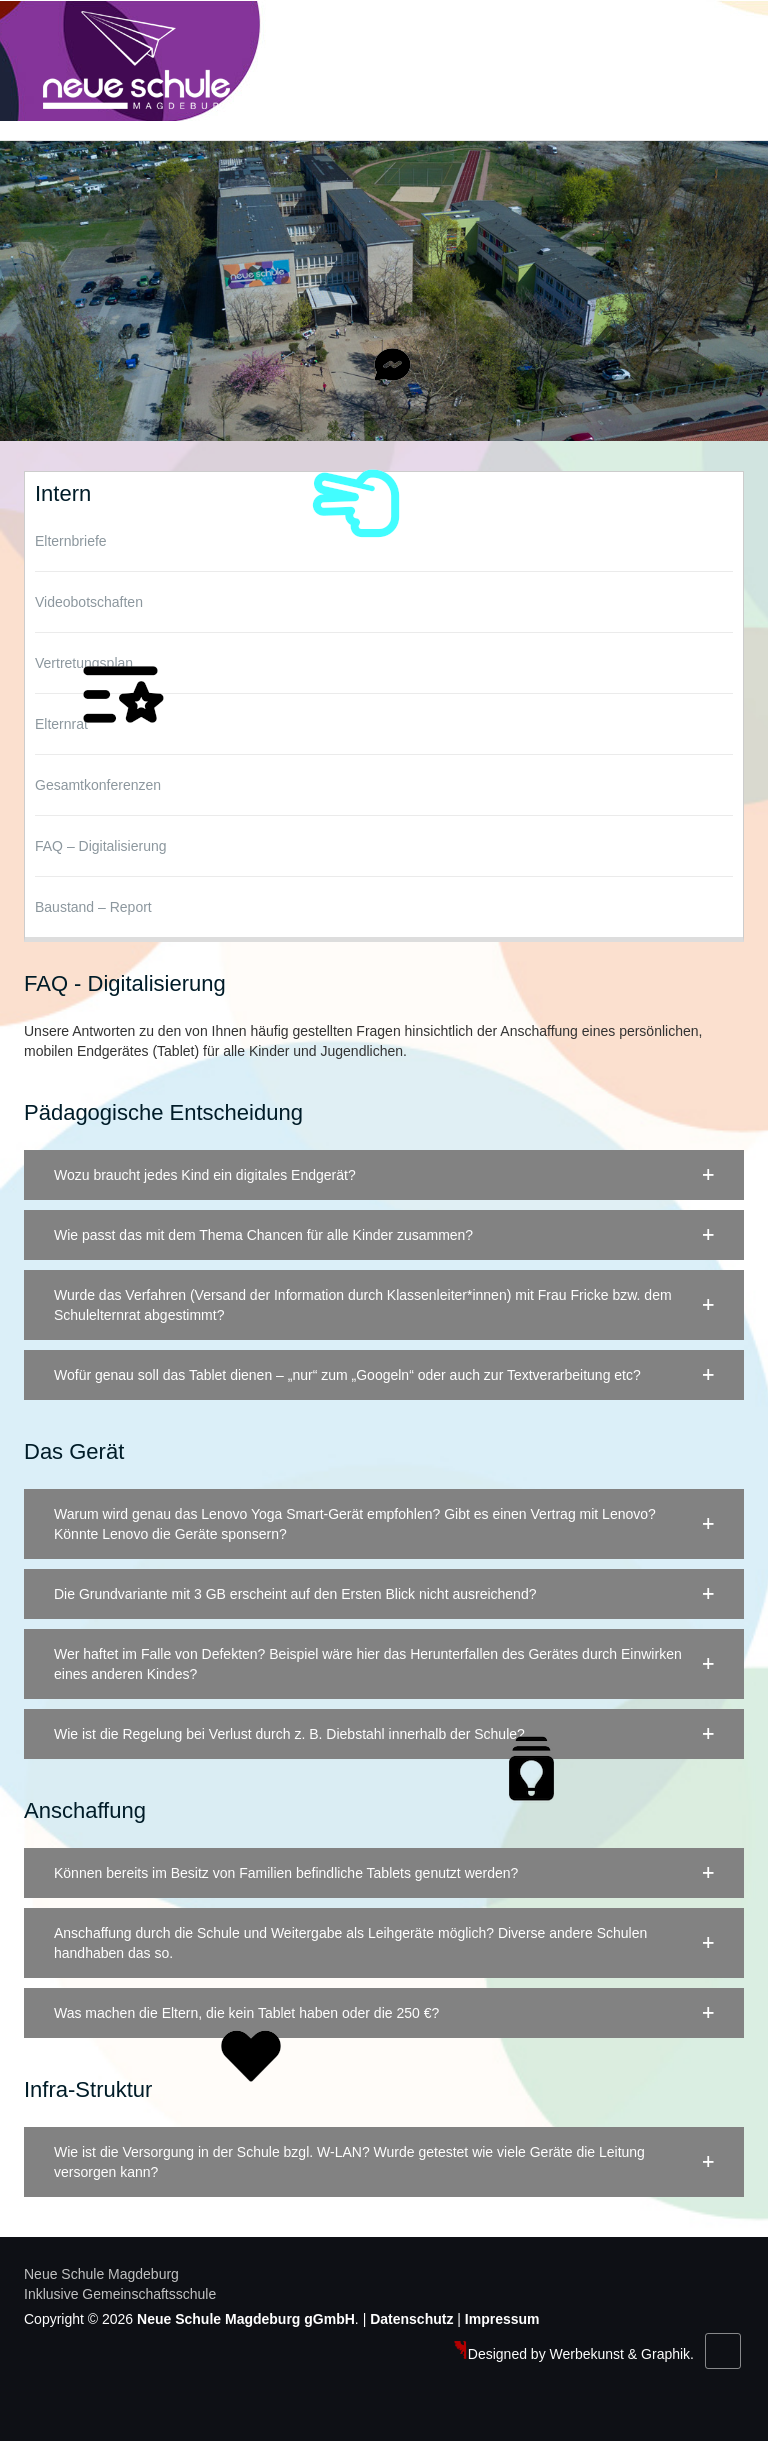  What do you see at coordinates (120, 694) in the screenshot?
I see `view your favorites list` at bounding box center [120, 694].